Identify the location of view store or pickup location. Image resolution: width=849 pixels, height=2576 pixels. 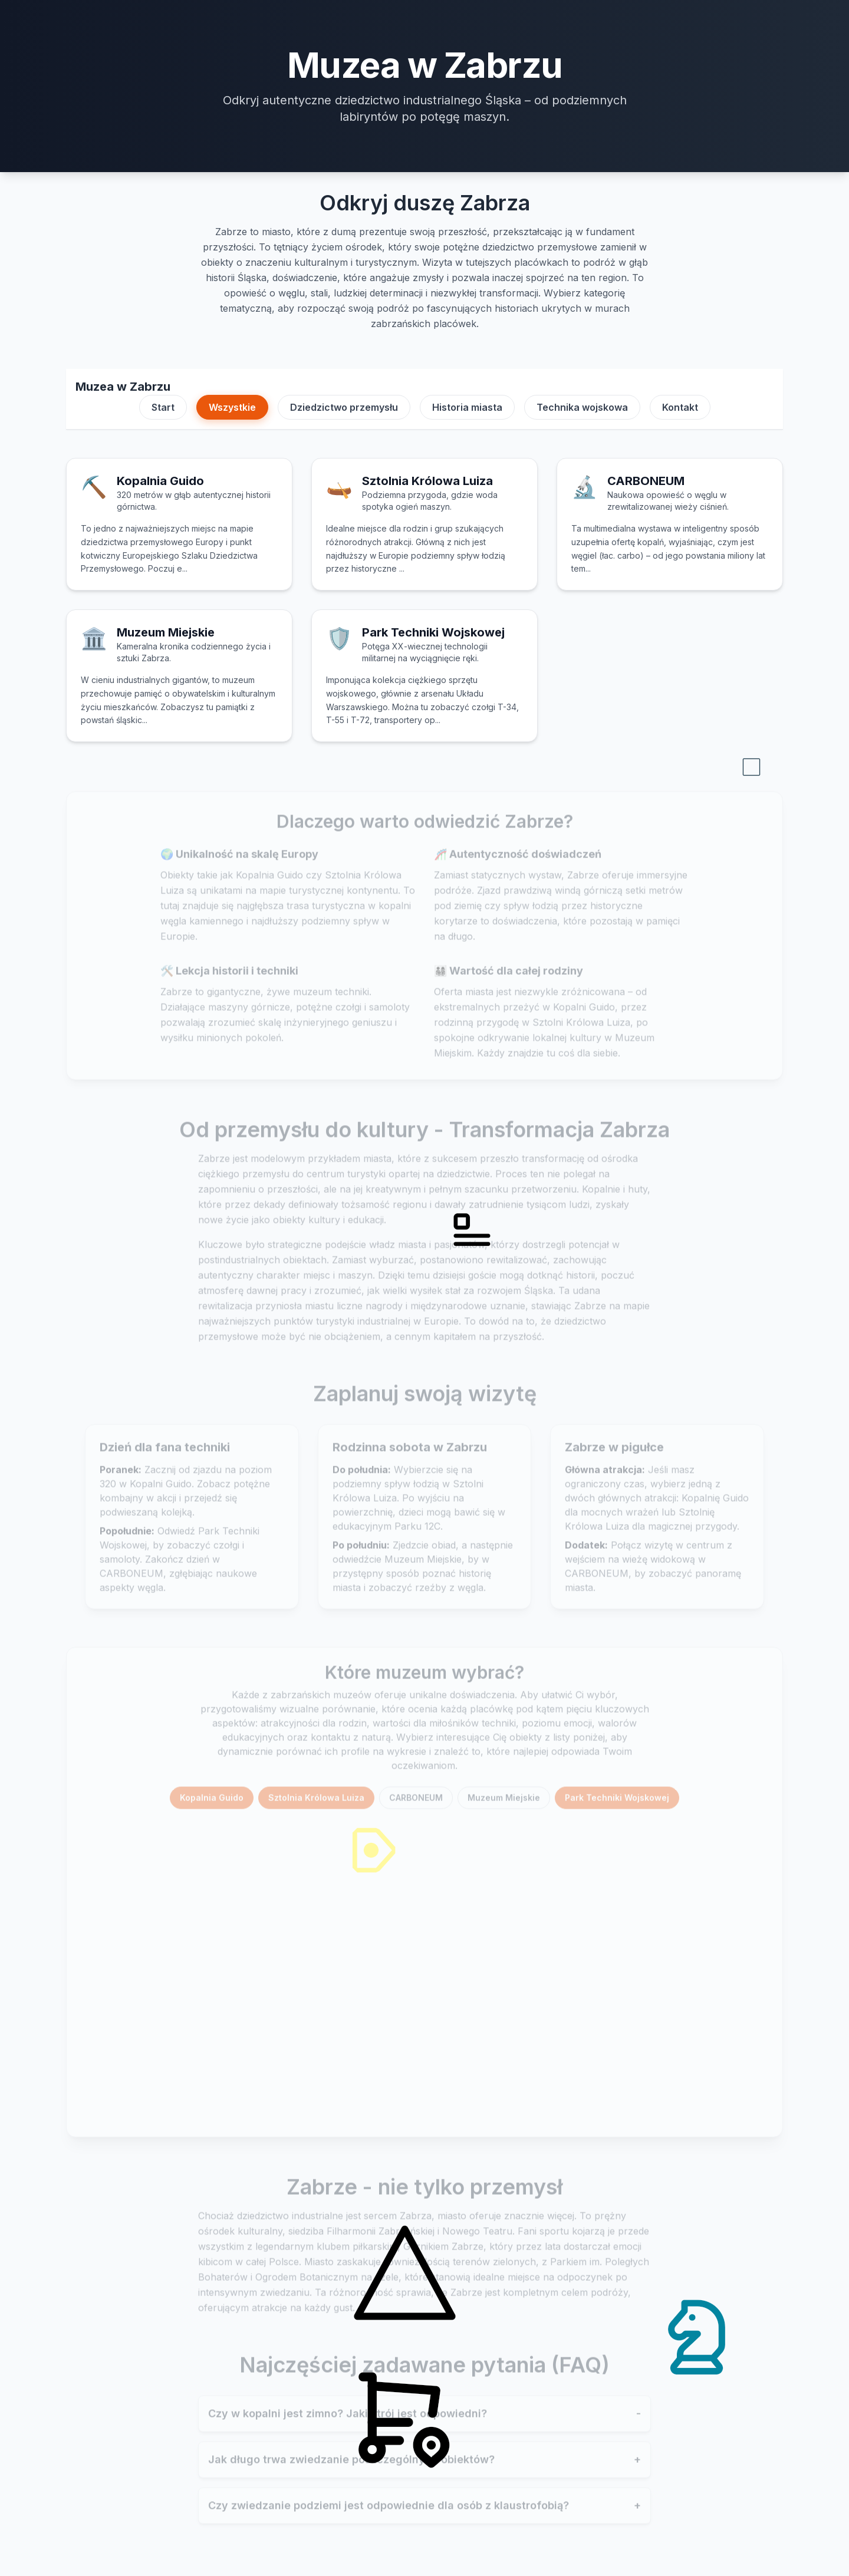
(399, 2417).